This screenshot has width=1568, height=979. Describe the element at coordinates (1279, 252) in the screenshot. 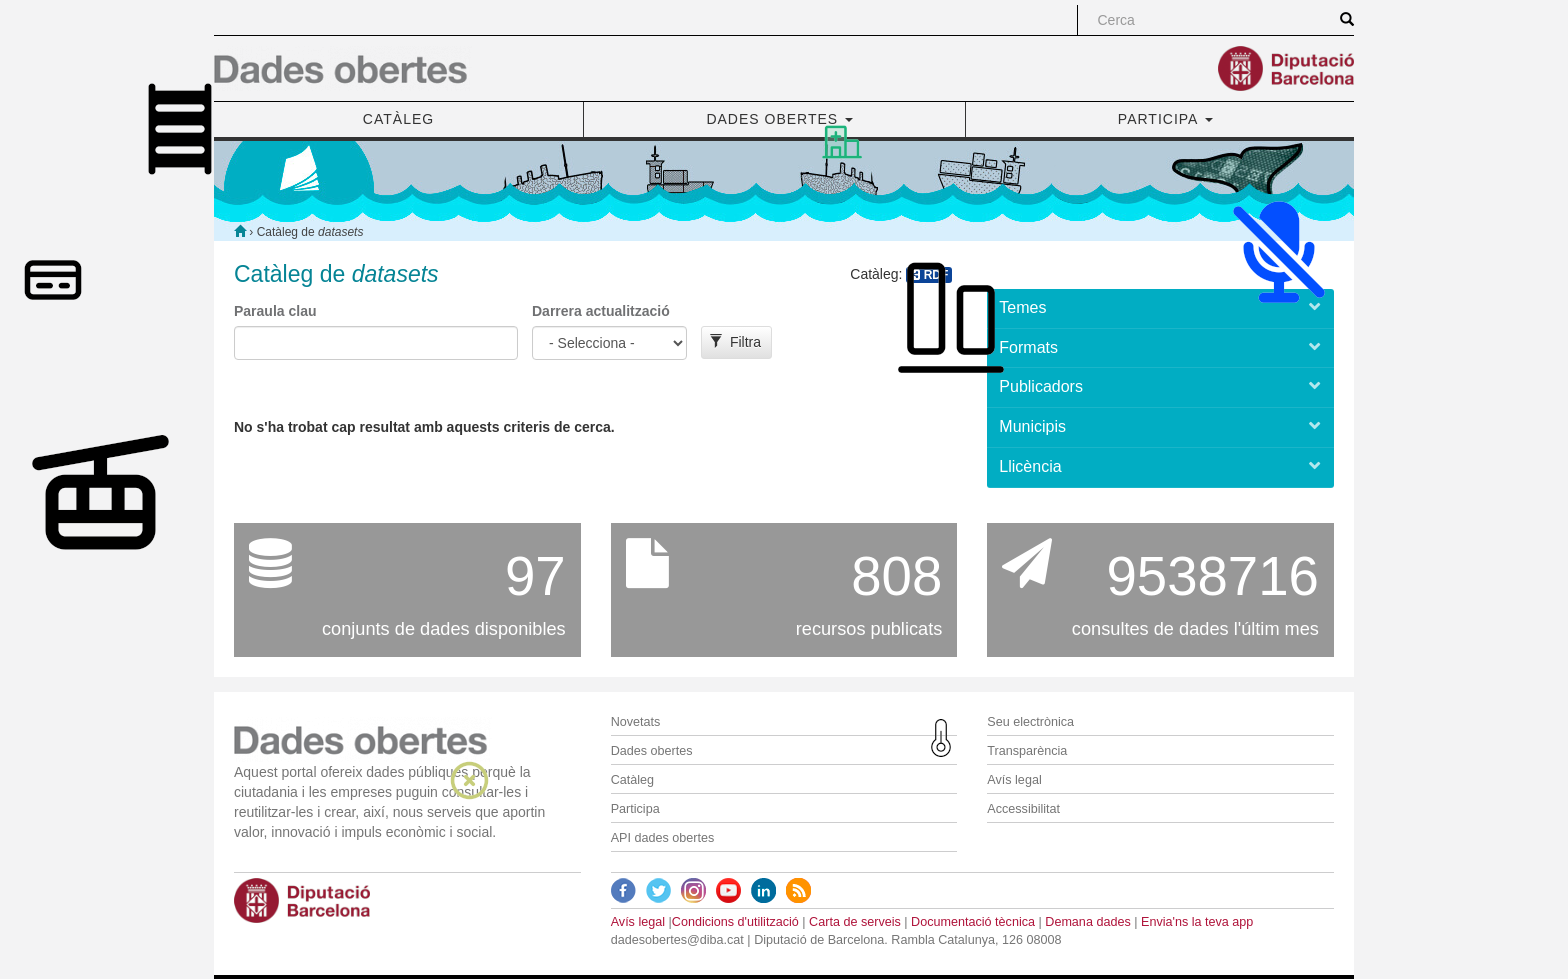

I see `microphone is muted` at that location.